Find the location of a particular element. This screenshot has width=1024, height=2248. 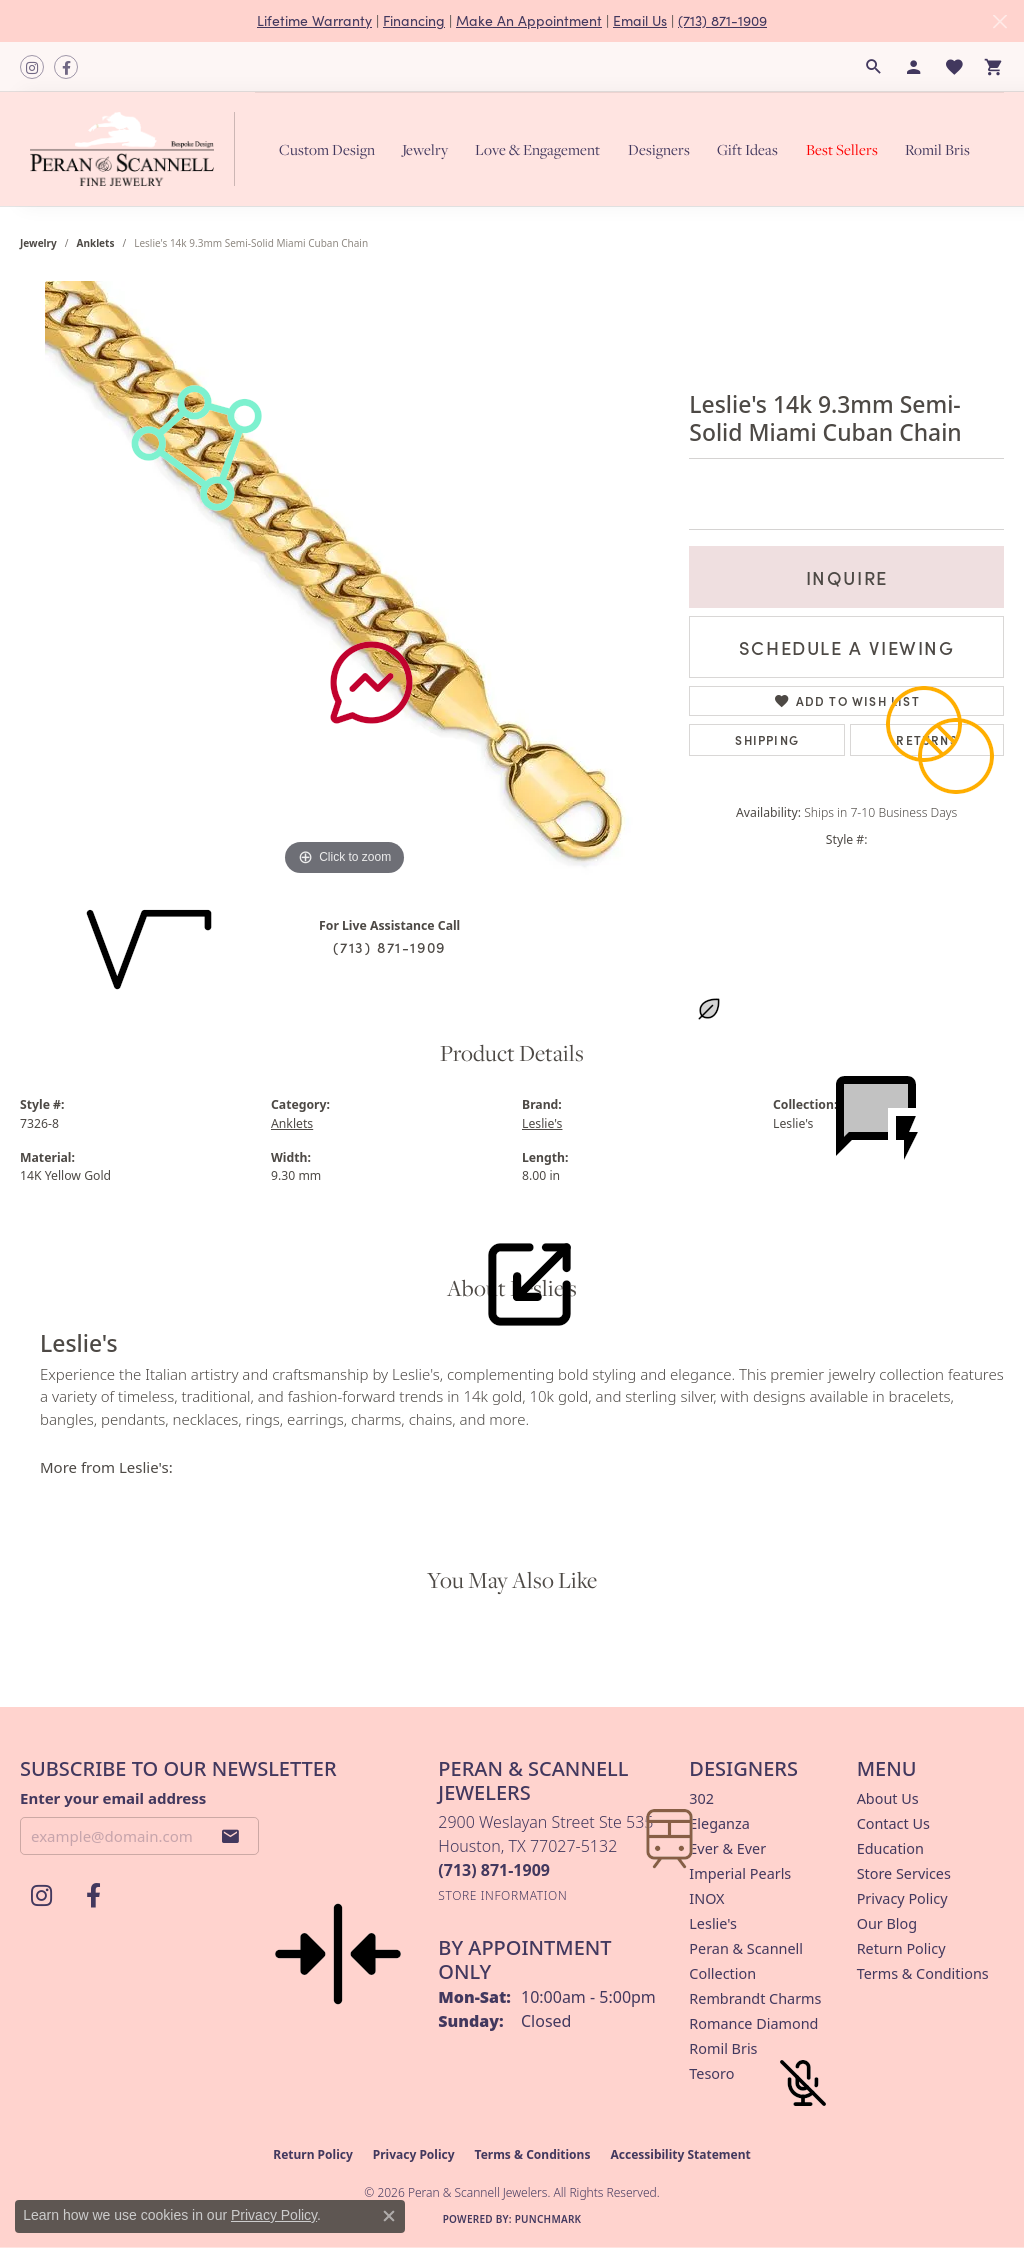

calculate square root is located at coordinates (144, 940).